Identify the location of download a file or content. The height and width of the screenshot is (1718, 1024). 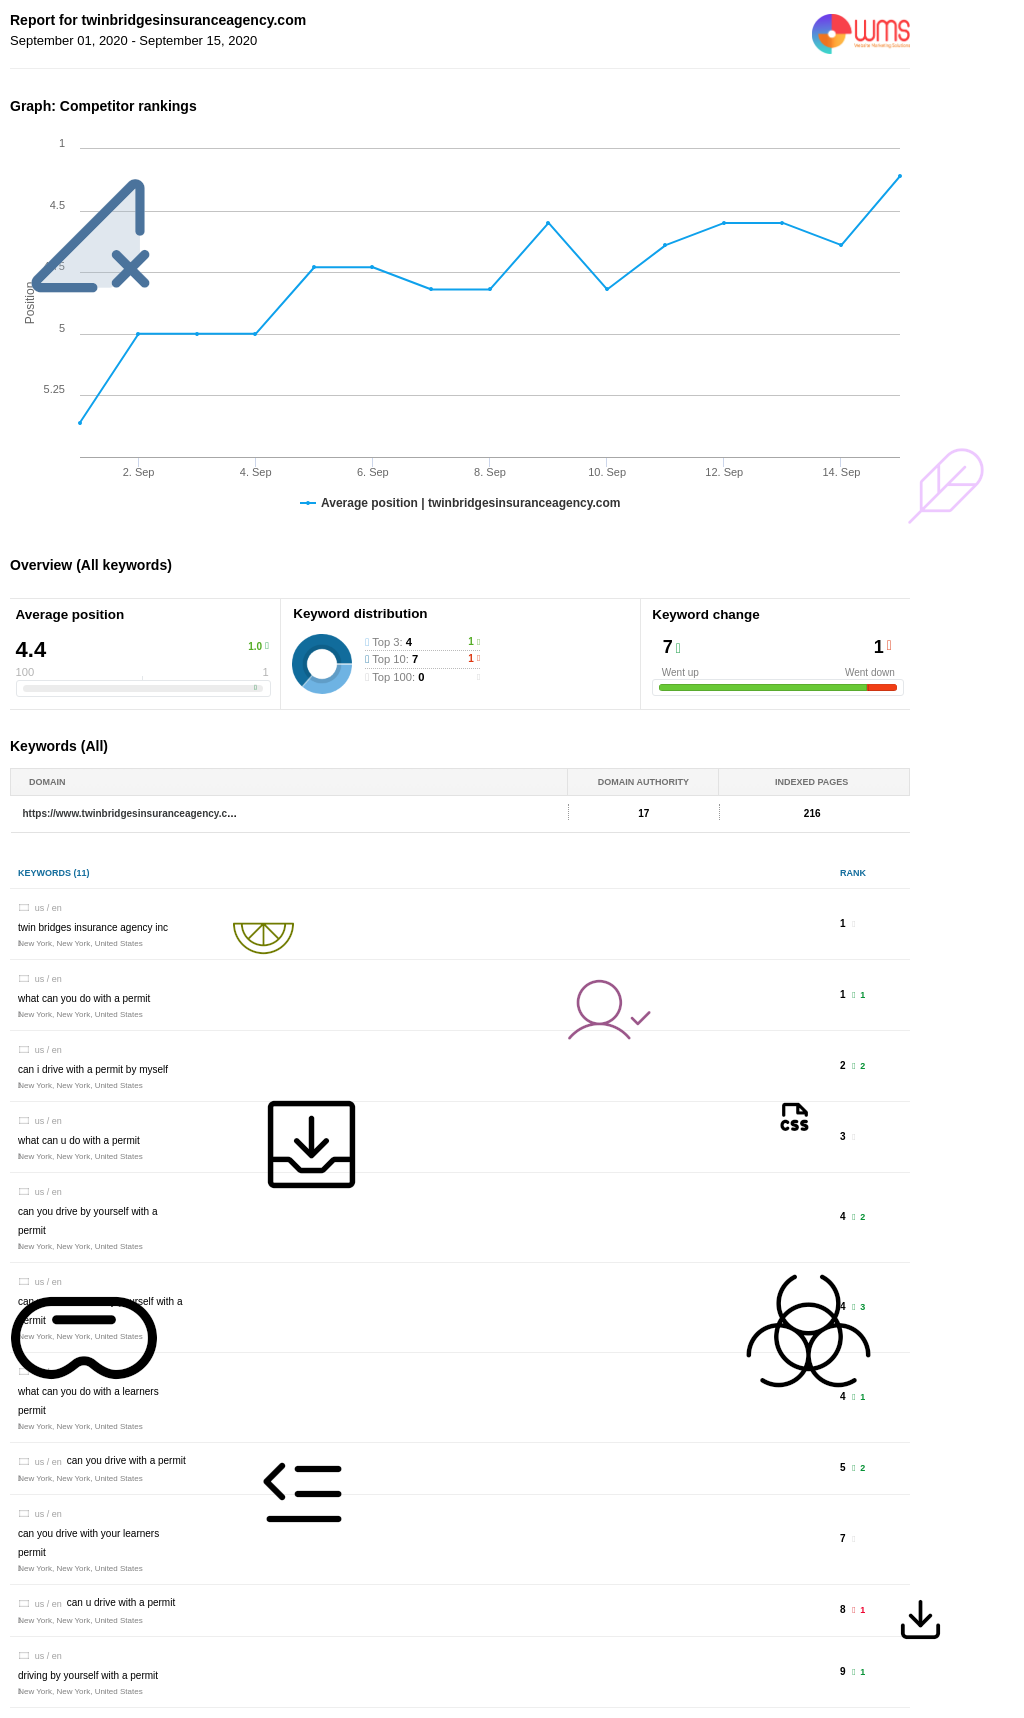
(920, 1619).